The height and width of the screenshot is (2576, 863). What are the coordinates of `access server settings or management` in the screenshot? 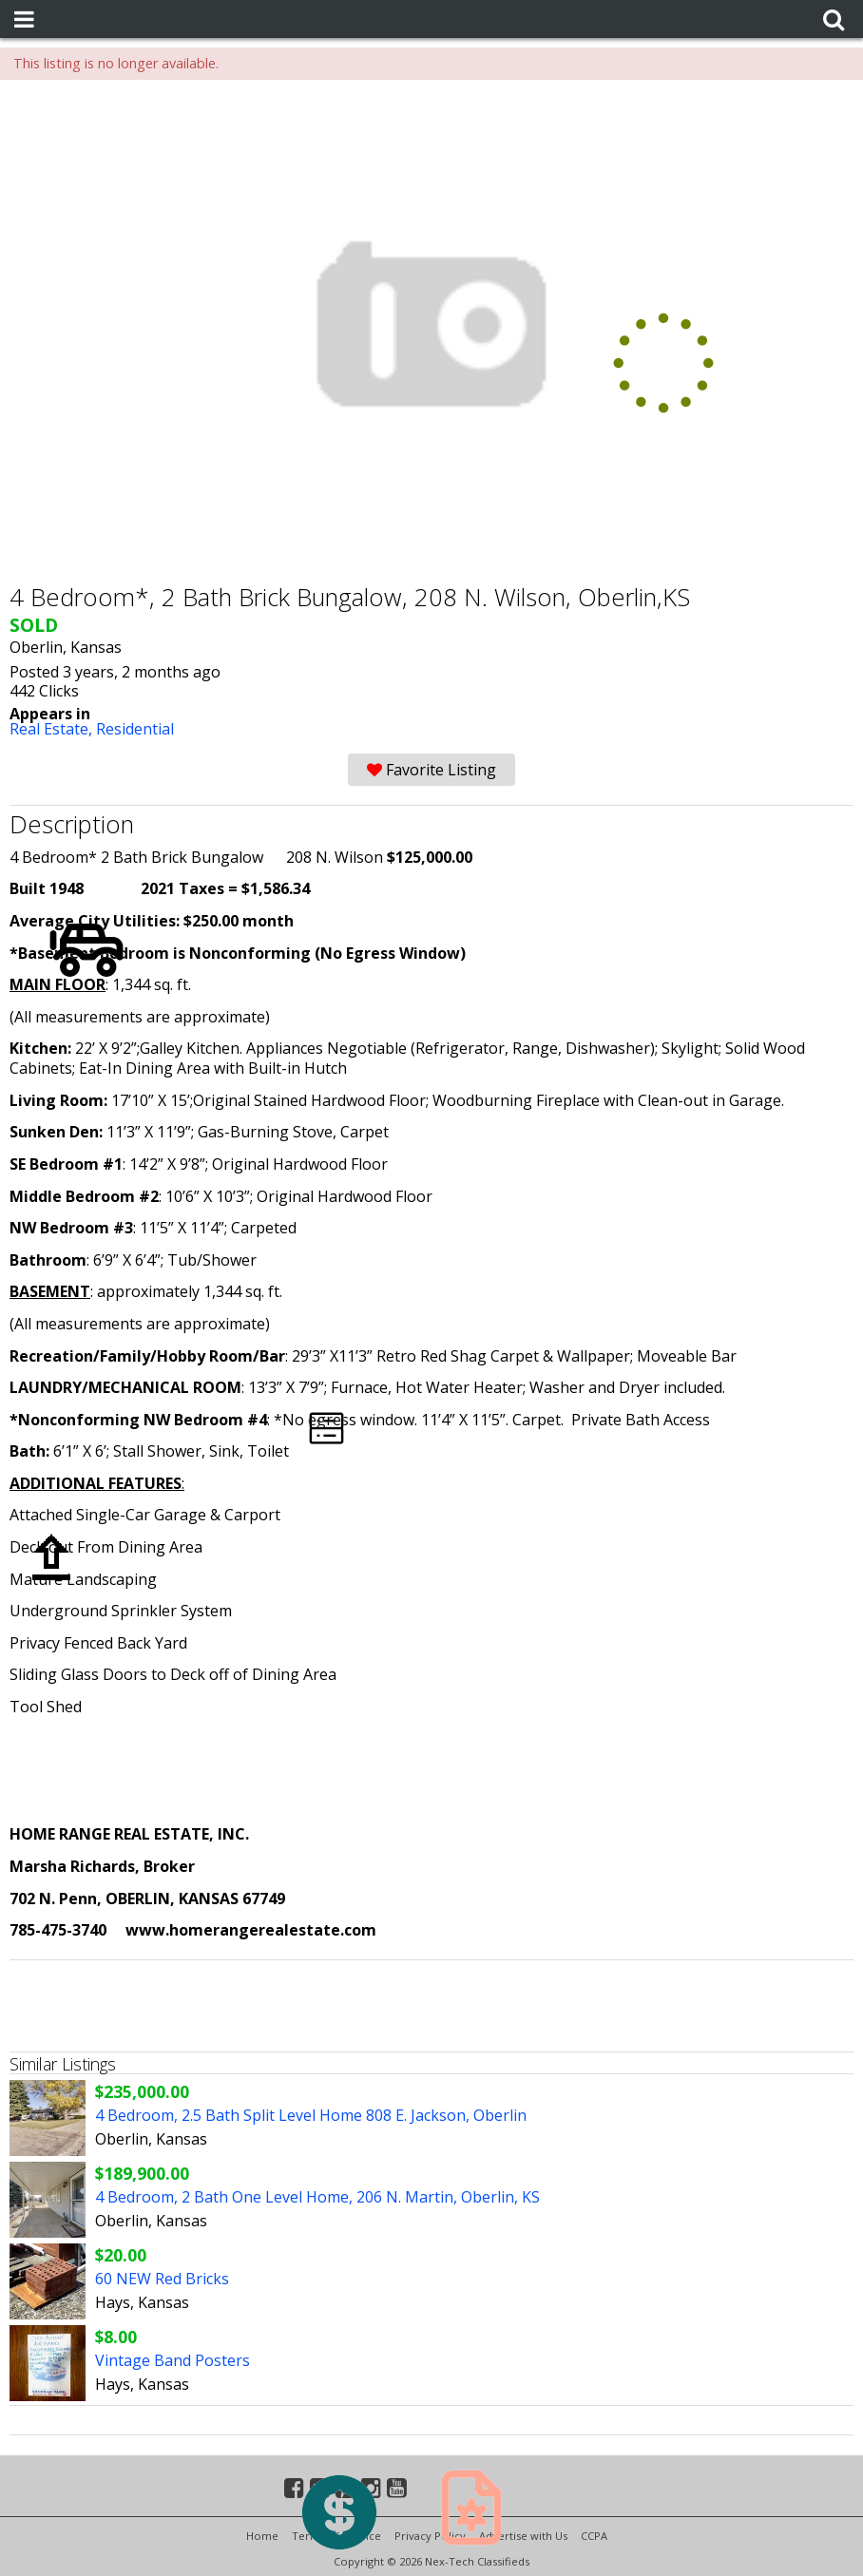 It's located at (326, 1428).